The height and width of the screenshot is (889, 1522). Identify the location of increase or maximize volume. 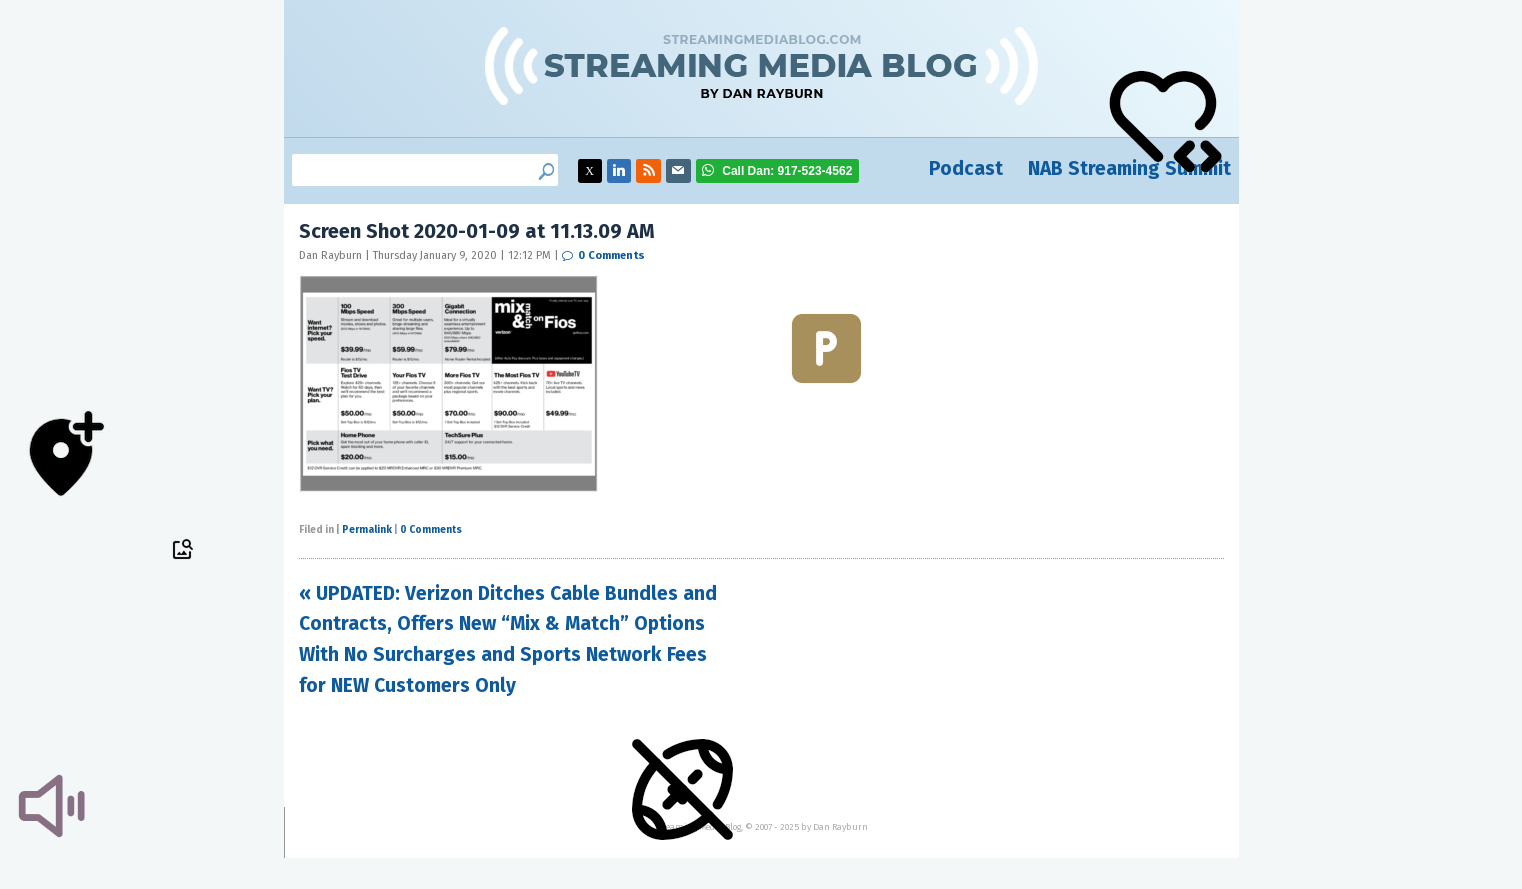
(50, 806).